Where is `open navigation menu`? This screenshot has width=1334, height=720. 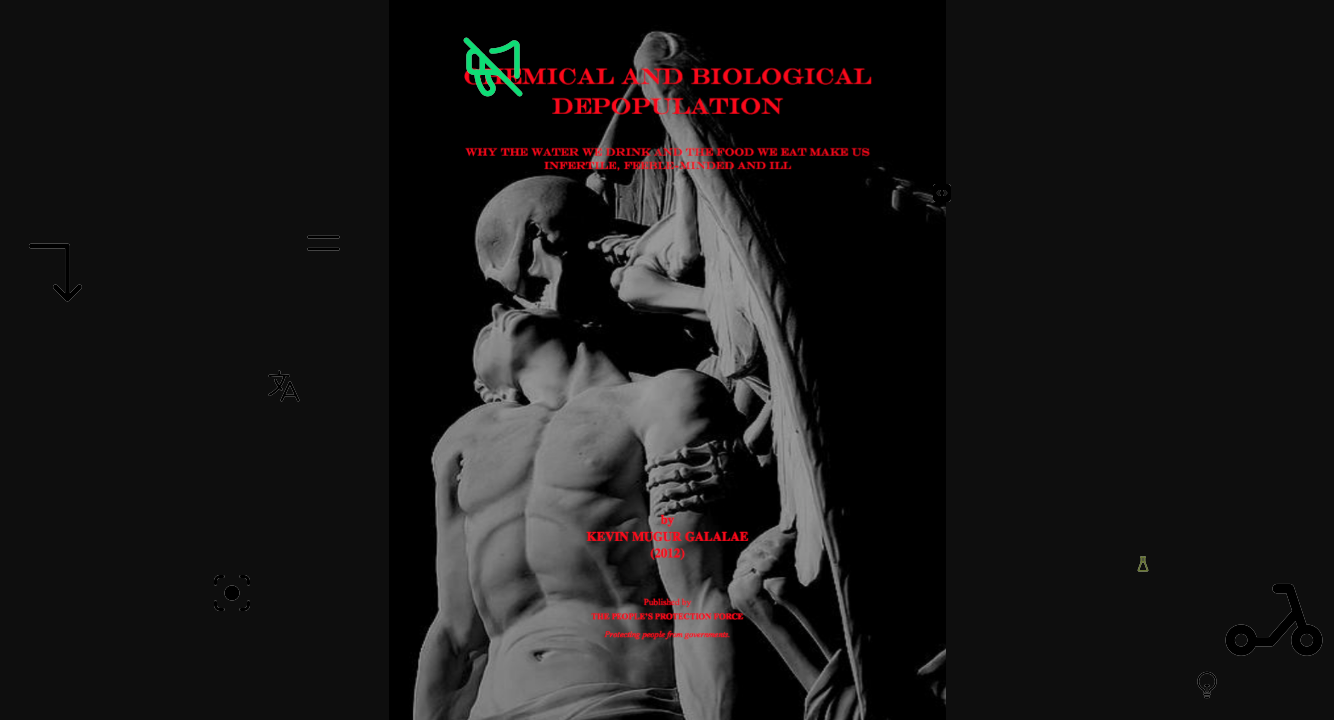
open navigation menu is located at coordinates (323, 242).